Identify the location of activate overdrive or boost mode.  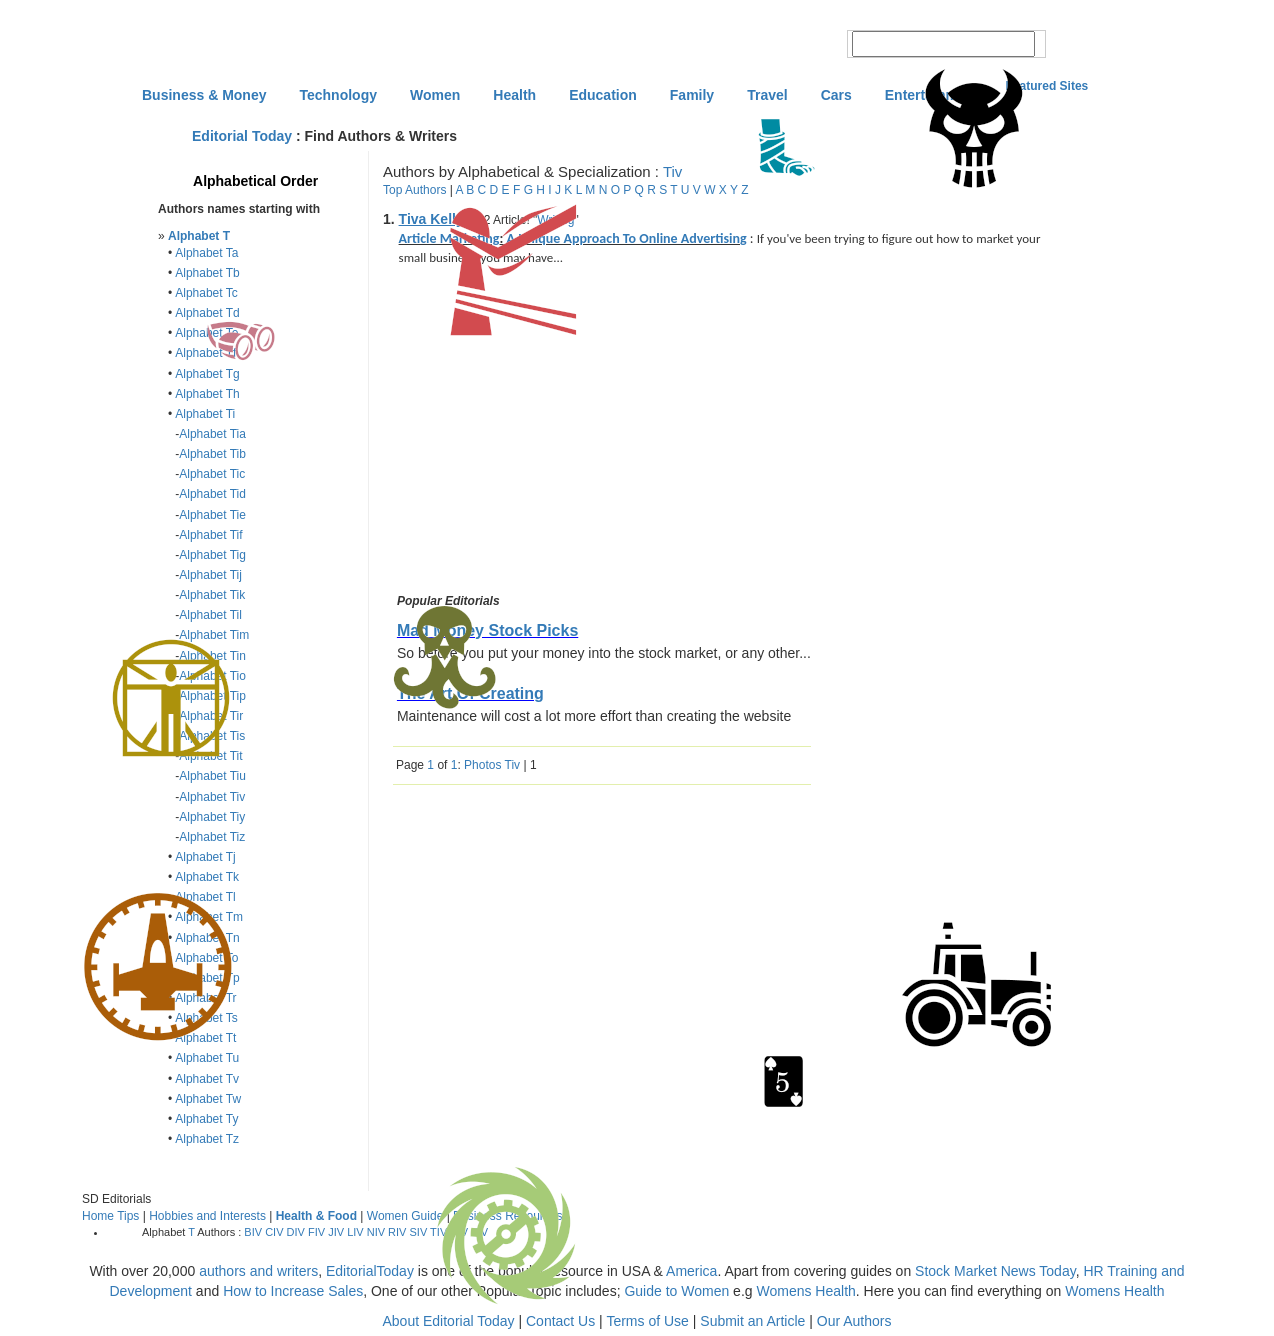
(506, 1235).